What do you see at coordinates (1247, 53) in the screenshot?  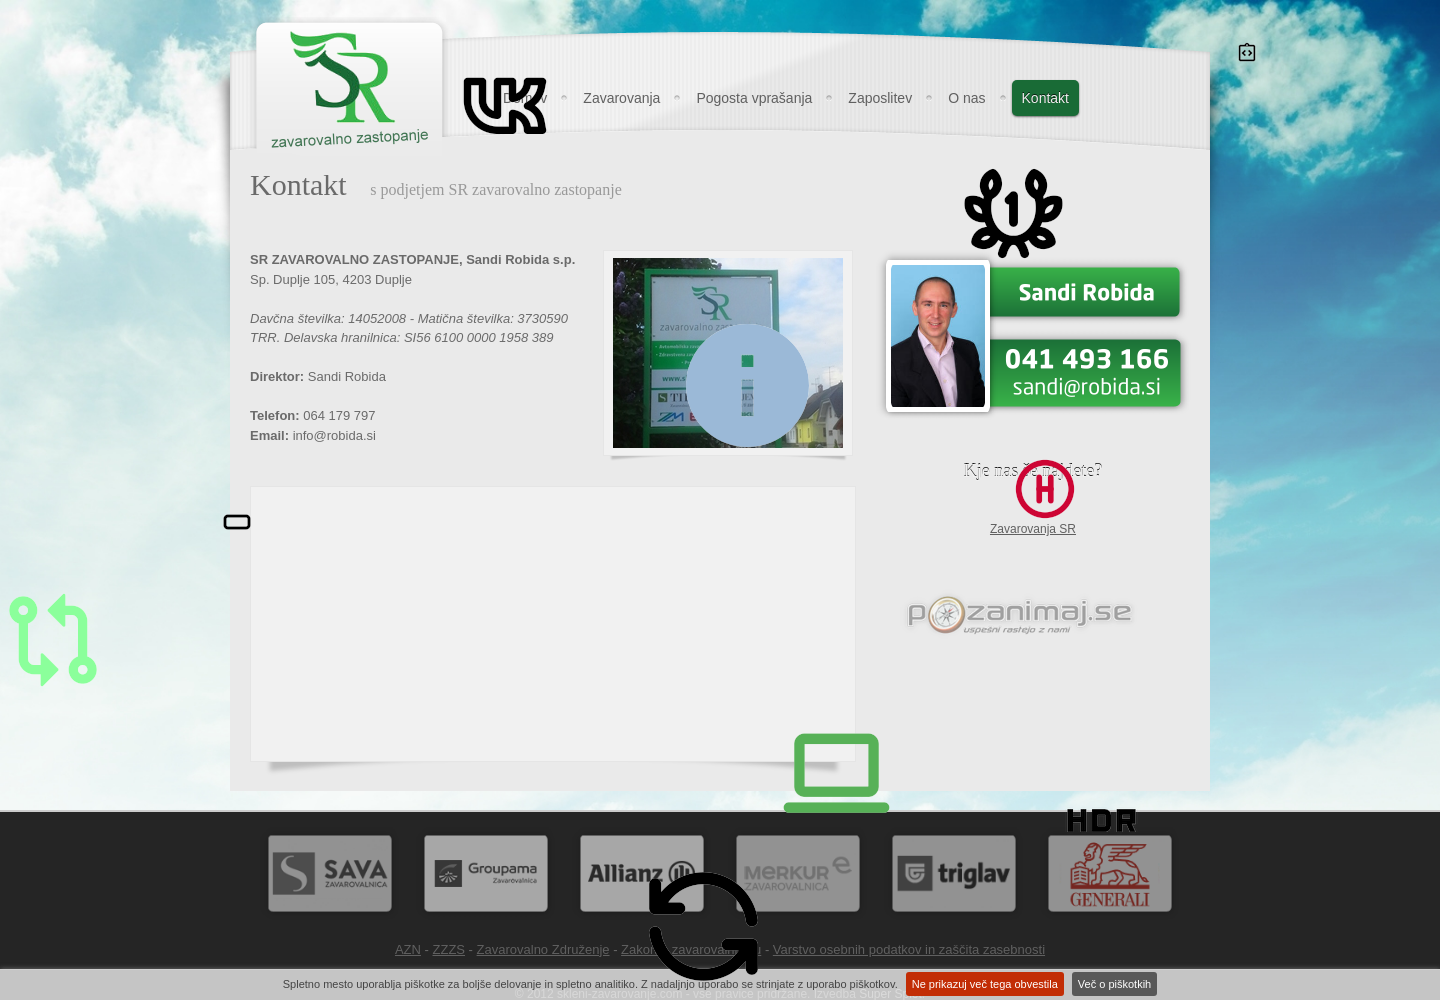 I see `view code integration instructions` at bounding box center [1247, 53].